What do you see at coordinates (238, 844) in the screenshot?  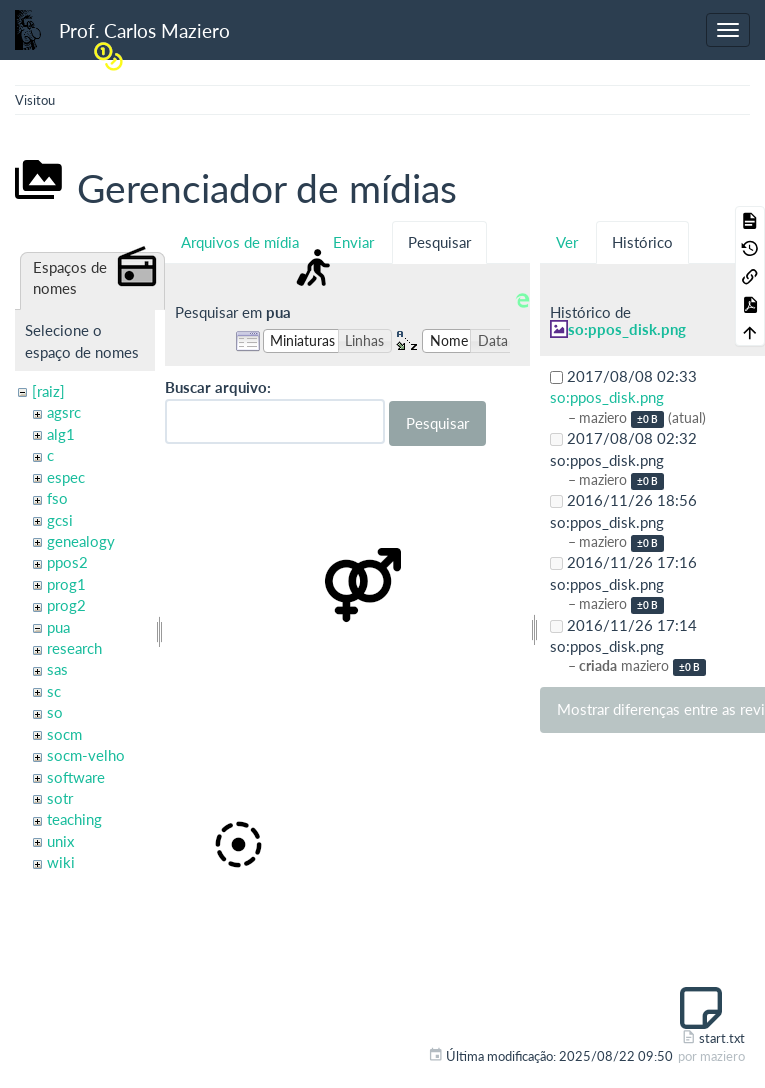 I see `apply tilt-shift blur effect to photo` at bounding box center [238, 844].